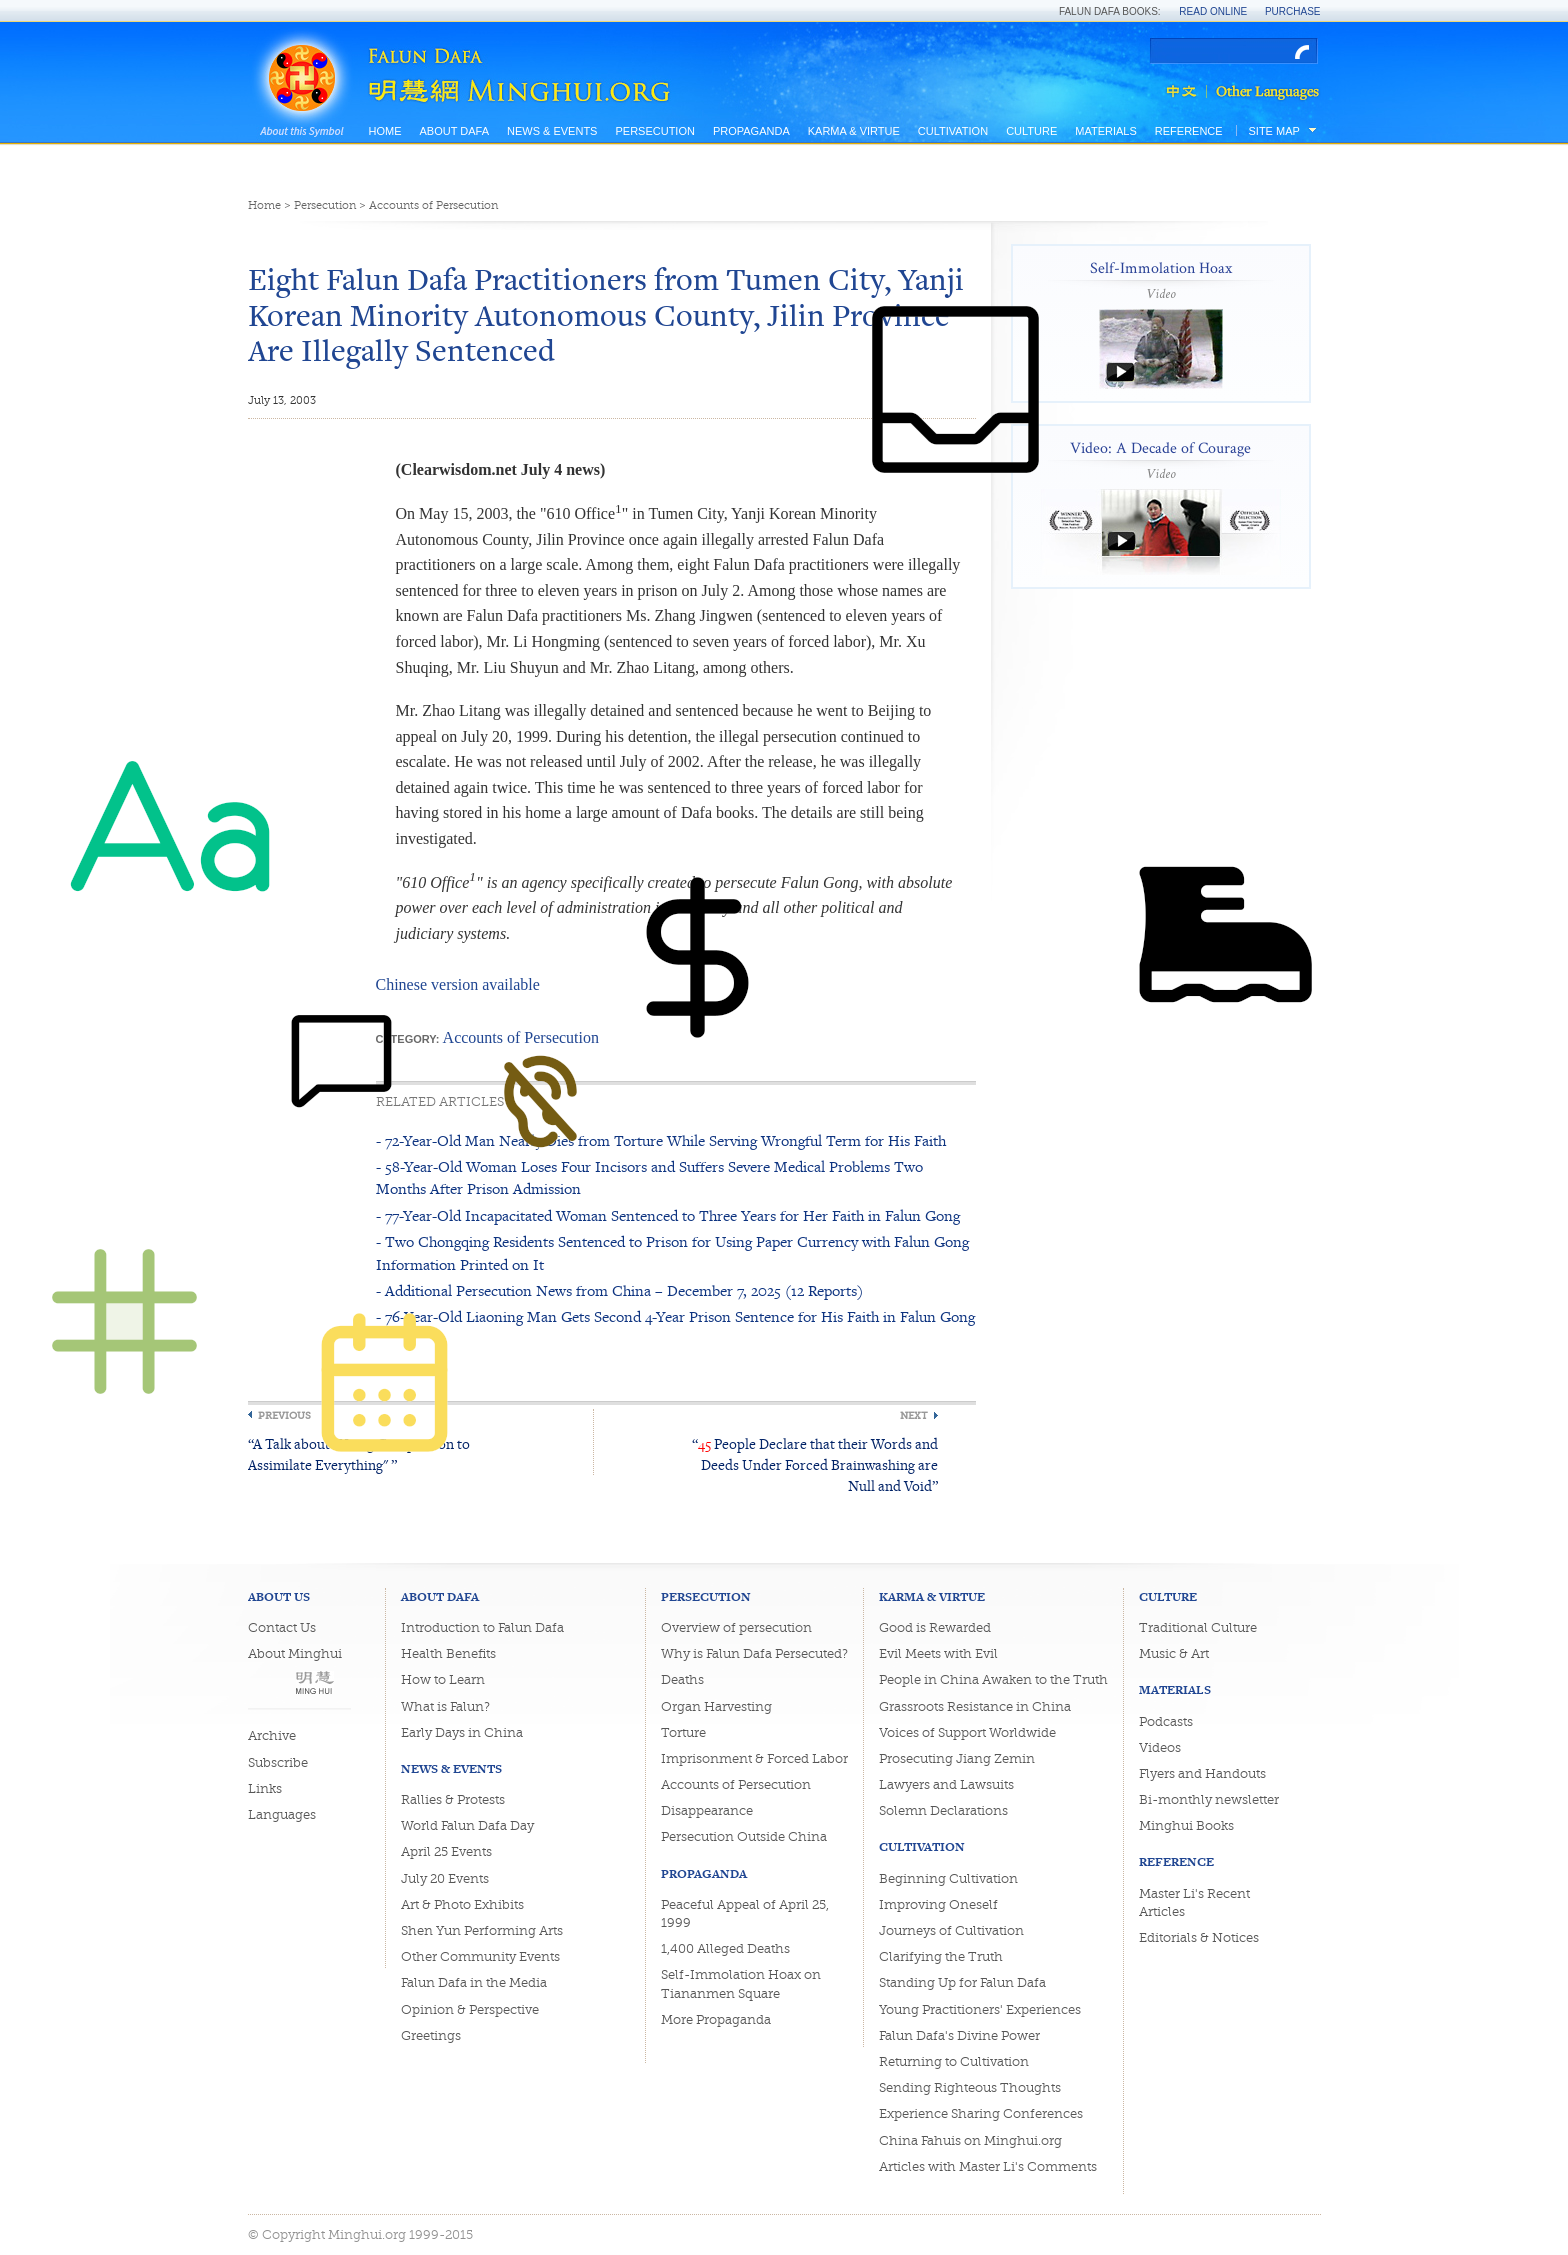 The width and height of the screenshot is (1568, 2255). What do you see at coordinates (124, 1321) in the screenshot?
I see `add or view hashtags` at bounding box center [124, 1321].